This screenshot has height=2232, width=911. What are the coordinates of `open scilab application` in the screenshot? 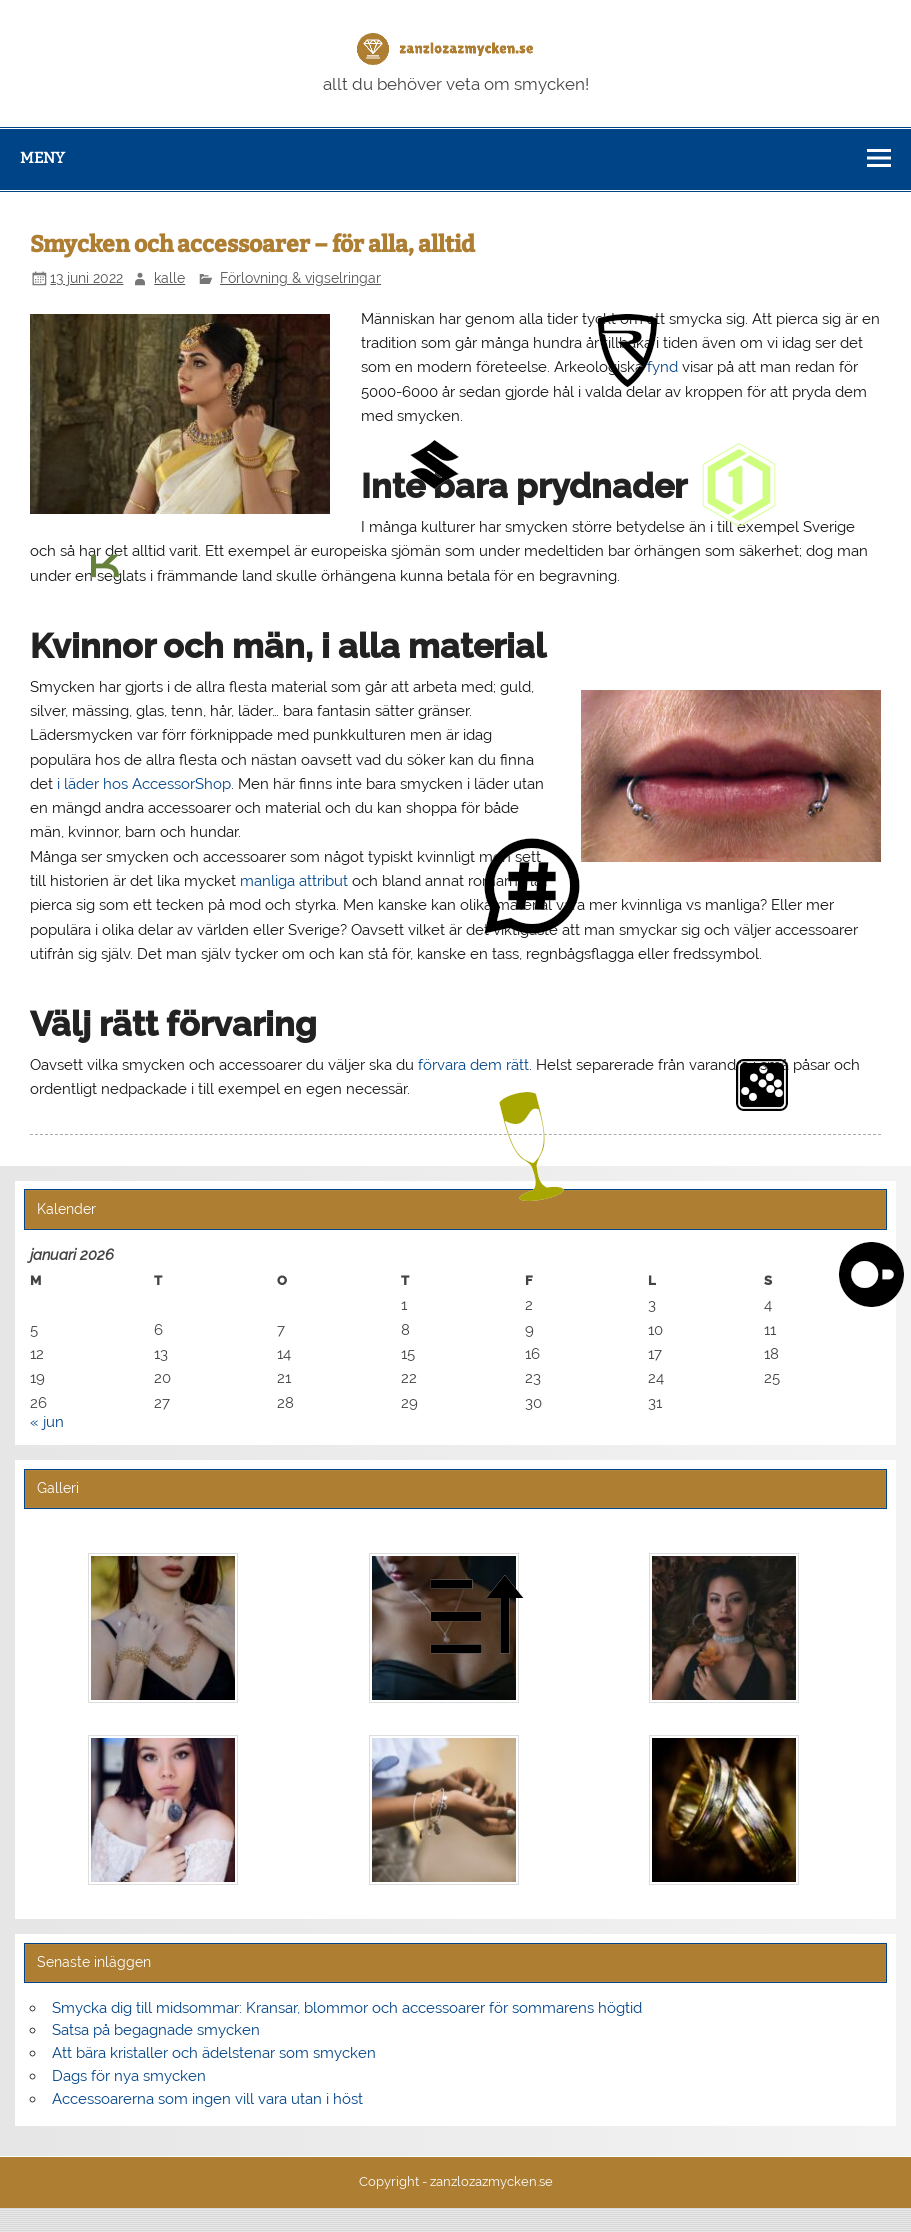 It's located at (762, 1085).